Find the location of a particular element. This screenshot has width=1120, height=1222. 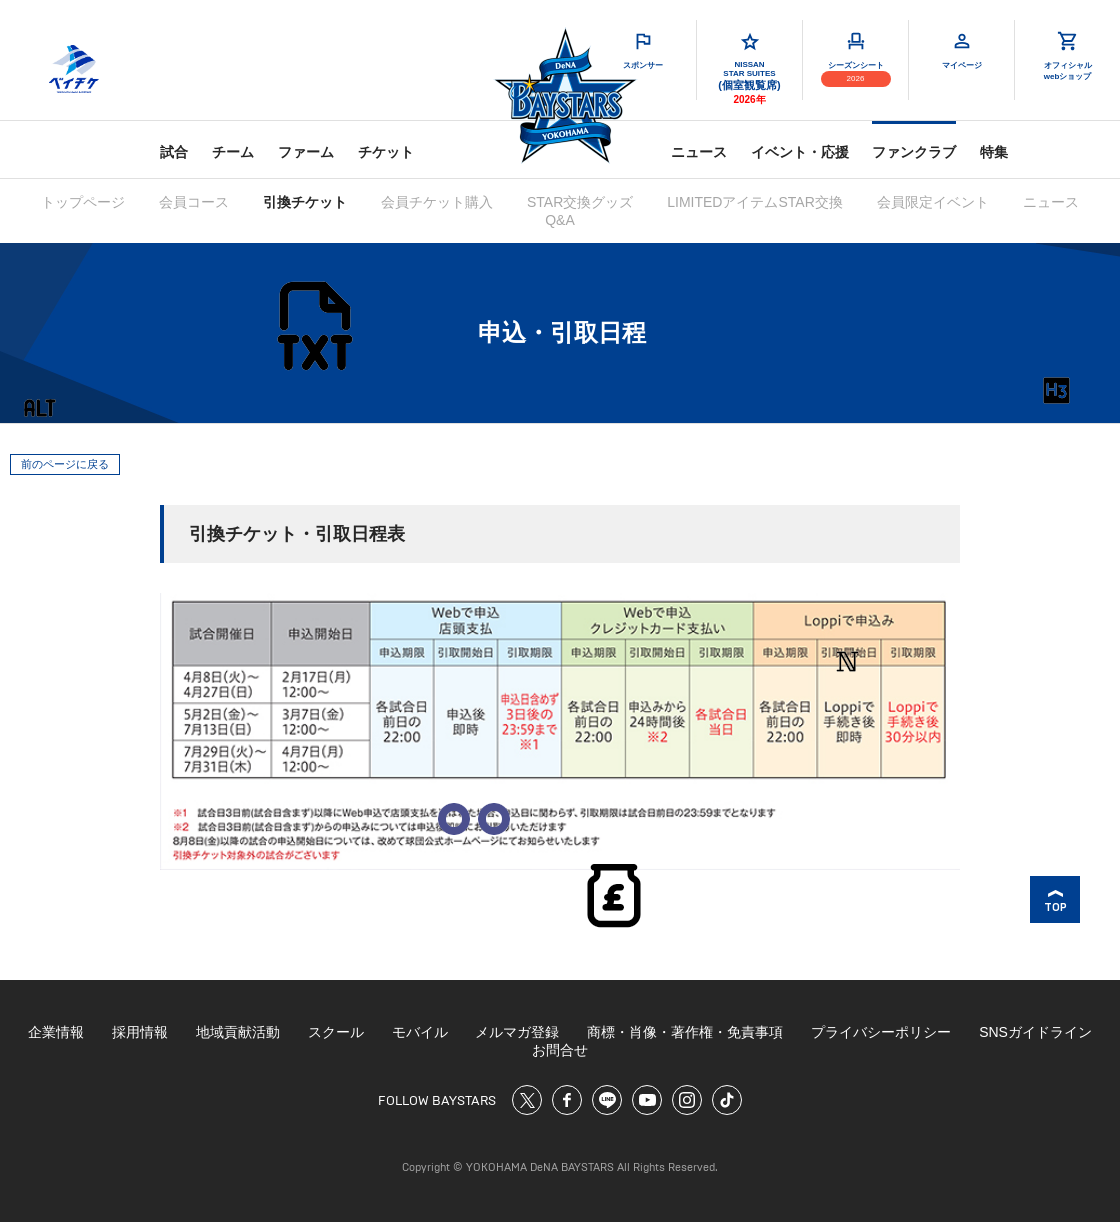

text file type indicator is located at coordinates (315, 326).